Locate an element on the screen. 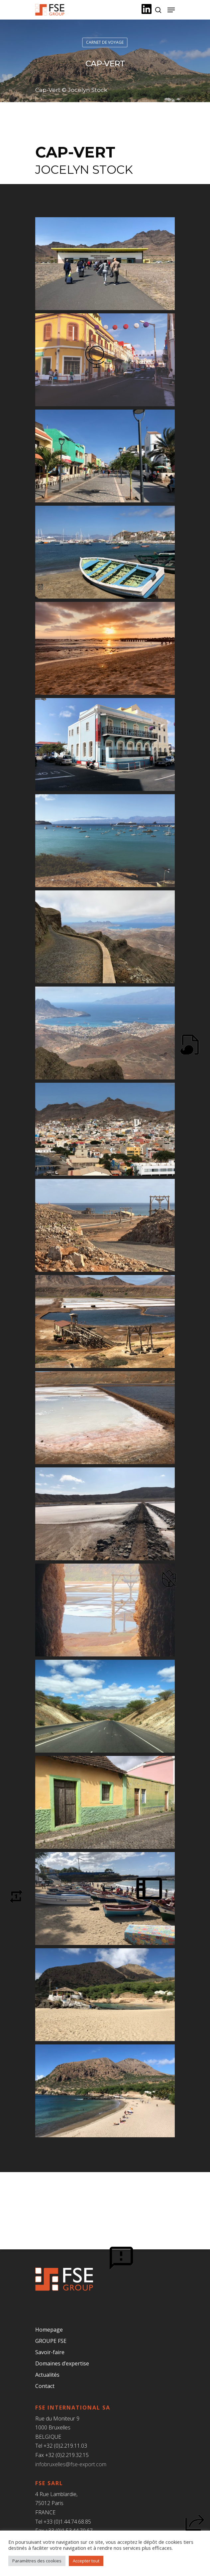 Image resolution: width=210 pixels, height=2576 pixels. view calendar or scheduled events is located at coordinates (40, 587).